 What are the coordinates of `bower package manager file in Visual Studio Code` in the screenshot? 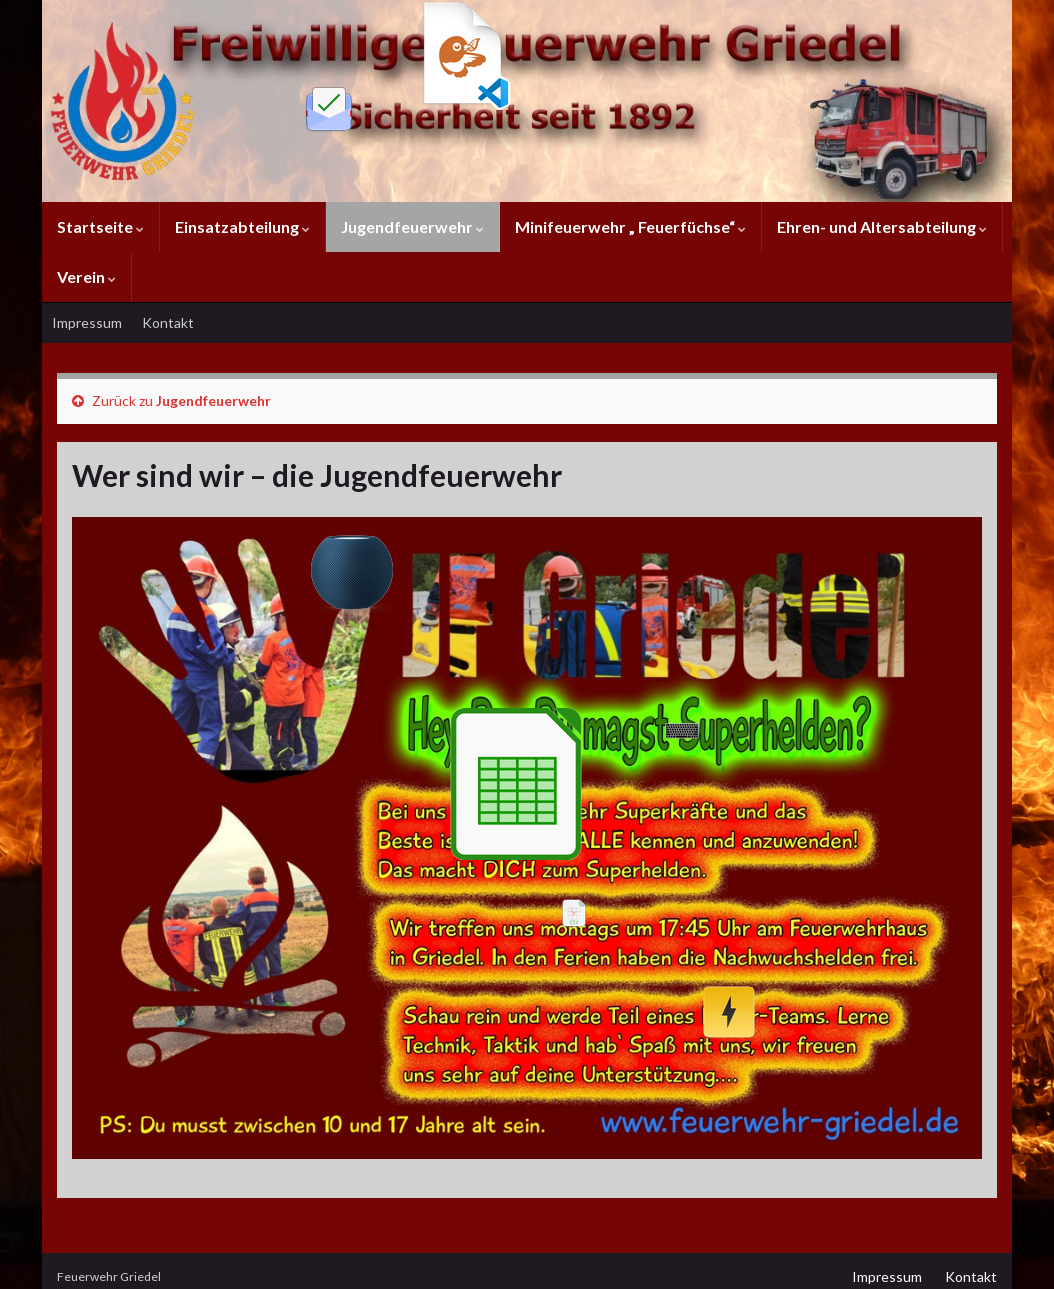 It's located at (462, 55).